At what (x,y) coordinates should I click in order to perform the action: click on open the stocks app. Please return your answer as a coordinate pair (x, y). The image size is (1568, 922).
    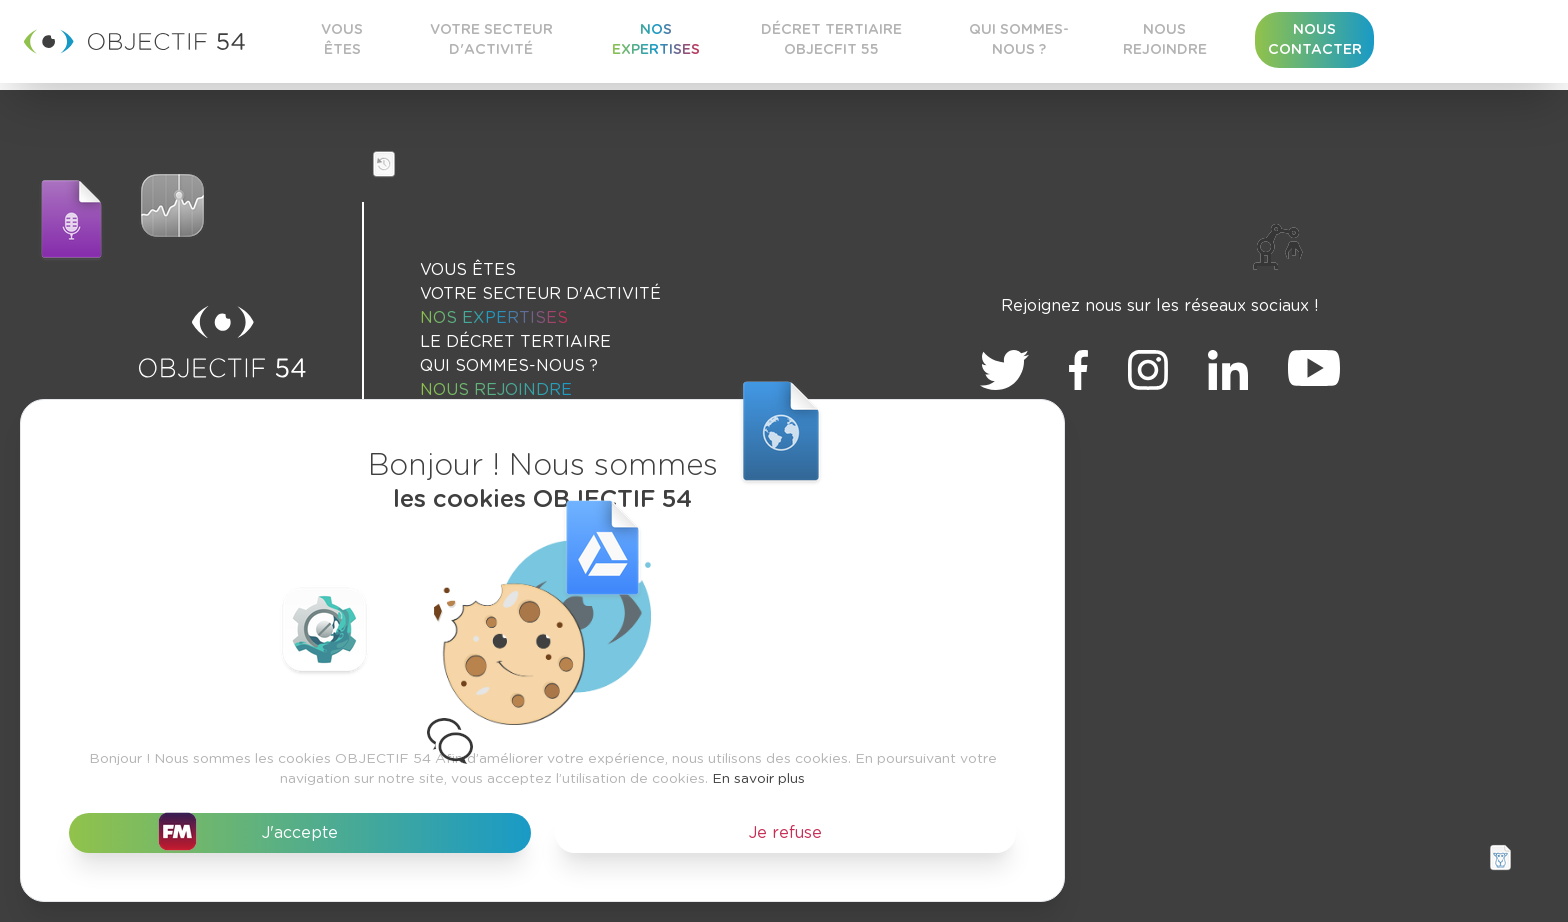
    Looking at the image, I should click on (172, 205).